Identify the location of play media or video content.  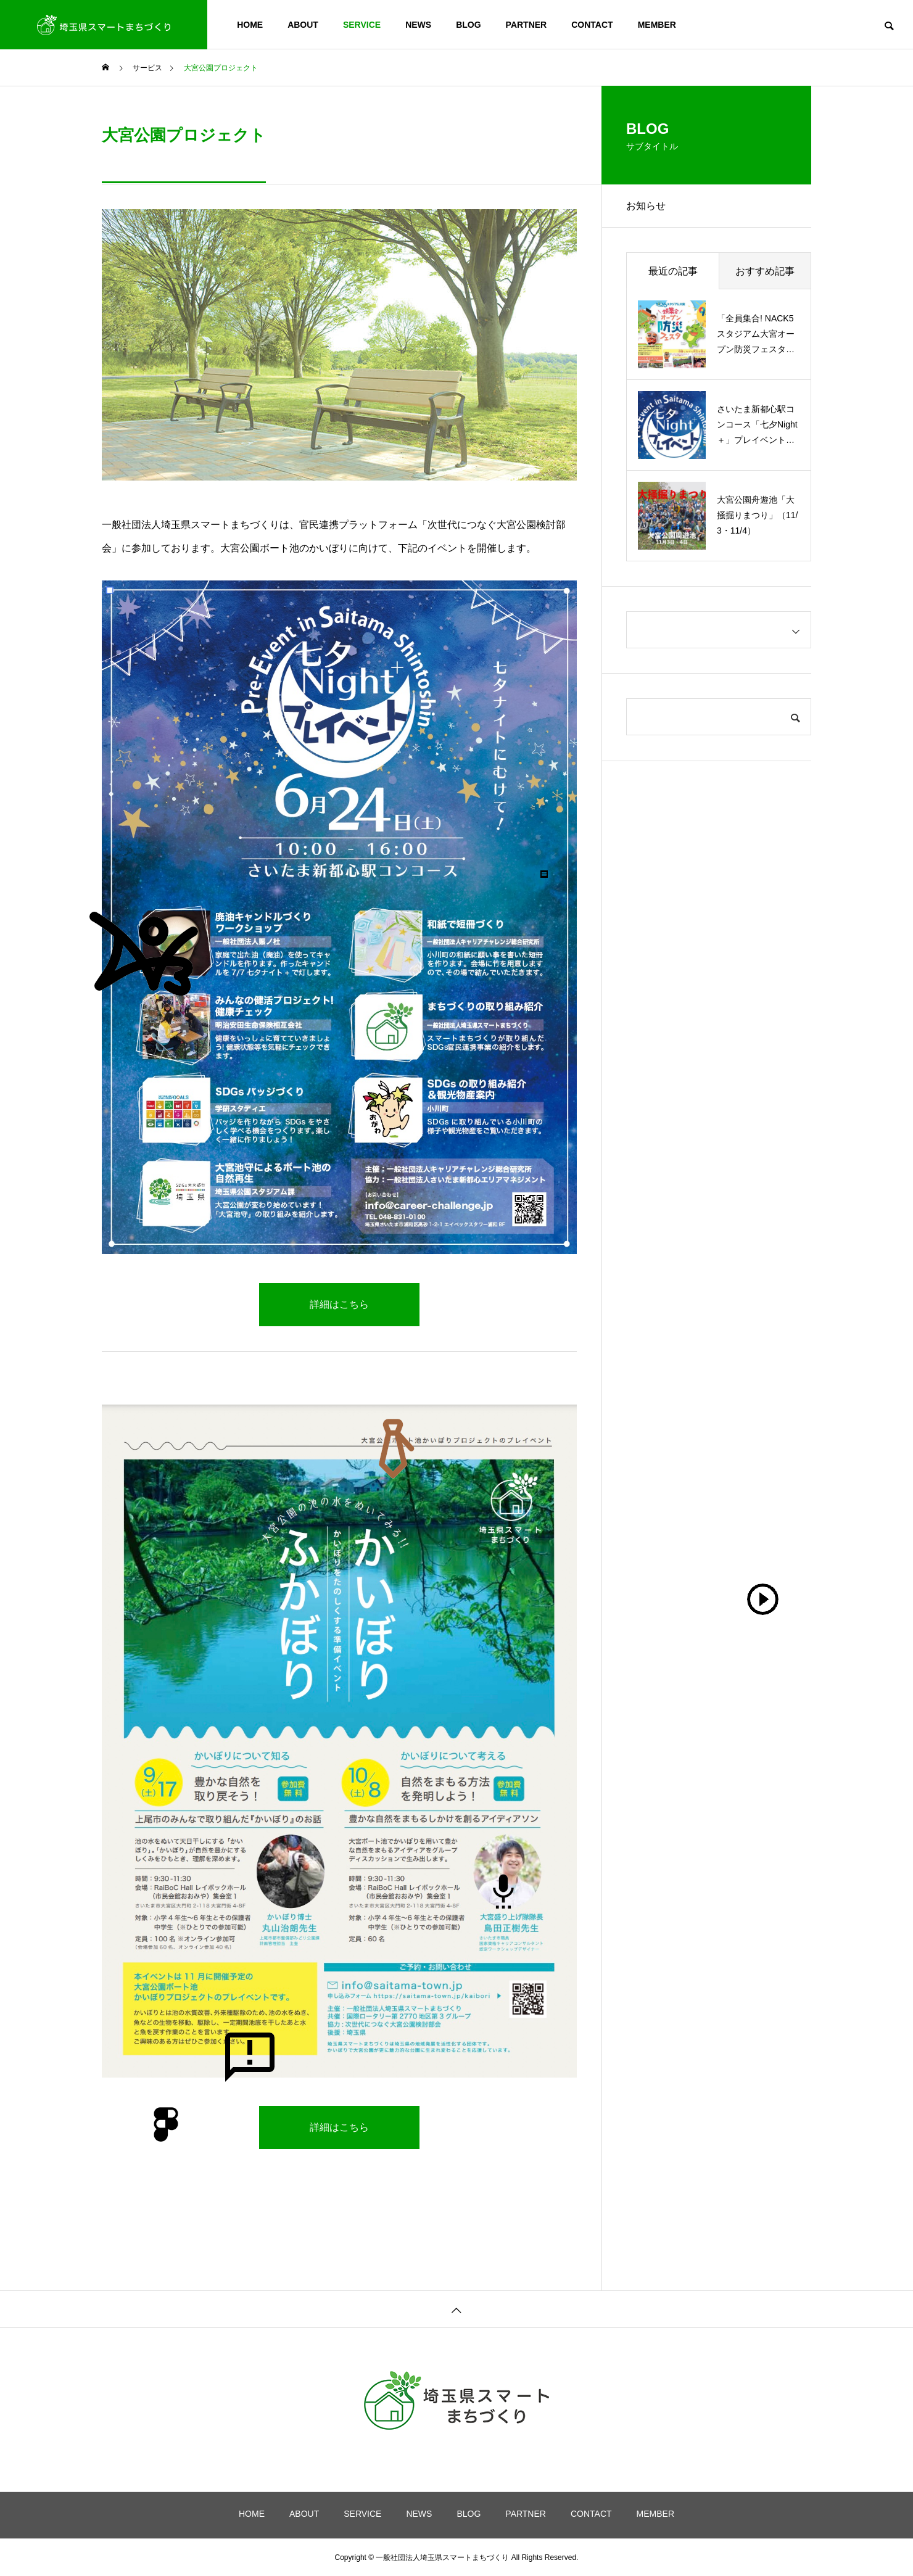
(762, 1599).